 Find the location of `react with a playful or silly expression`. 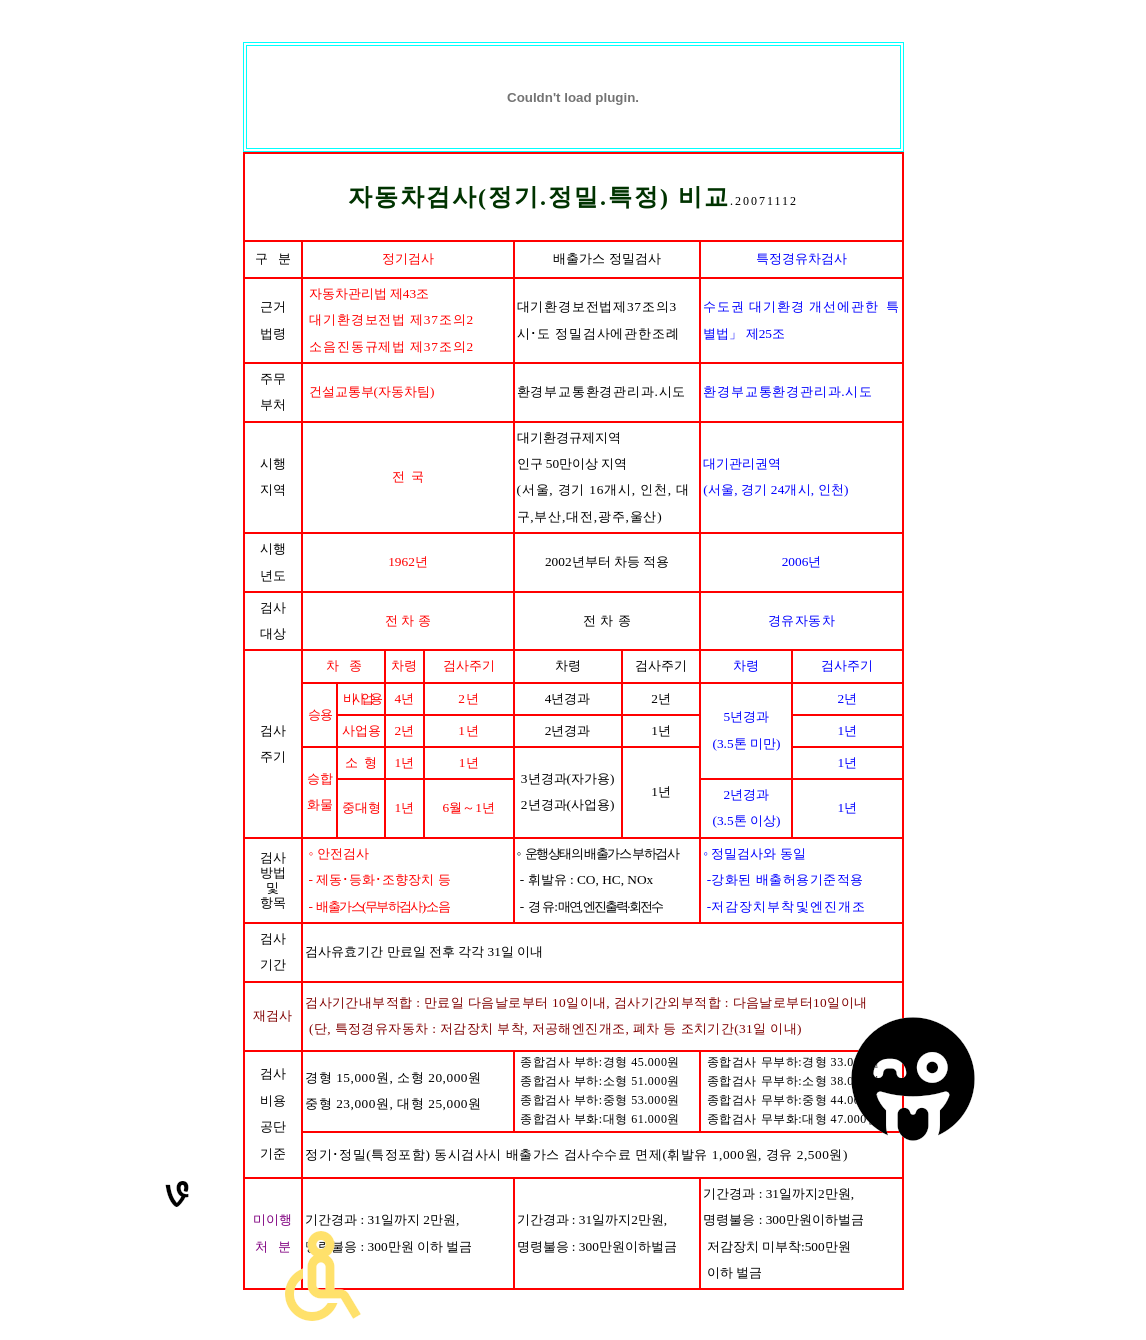

react with a playful or silly expression is located at coordinates (913, 1079).